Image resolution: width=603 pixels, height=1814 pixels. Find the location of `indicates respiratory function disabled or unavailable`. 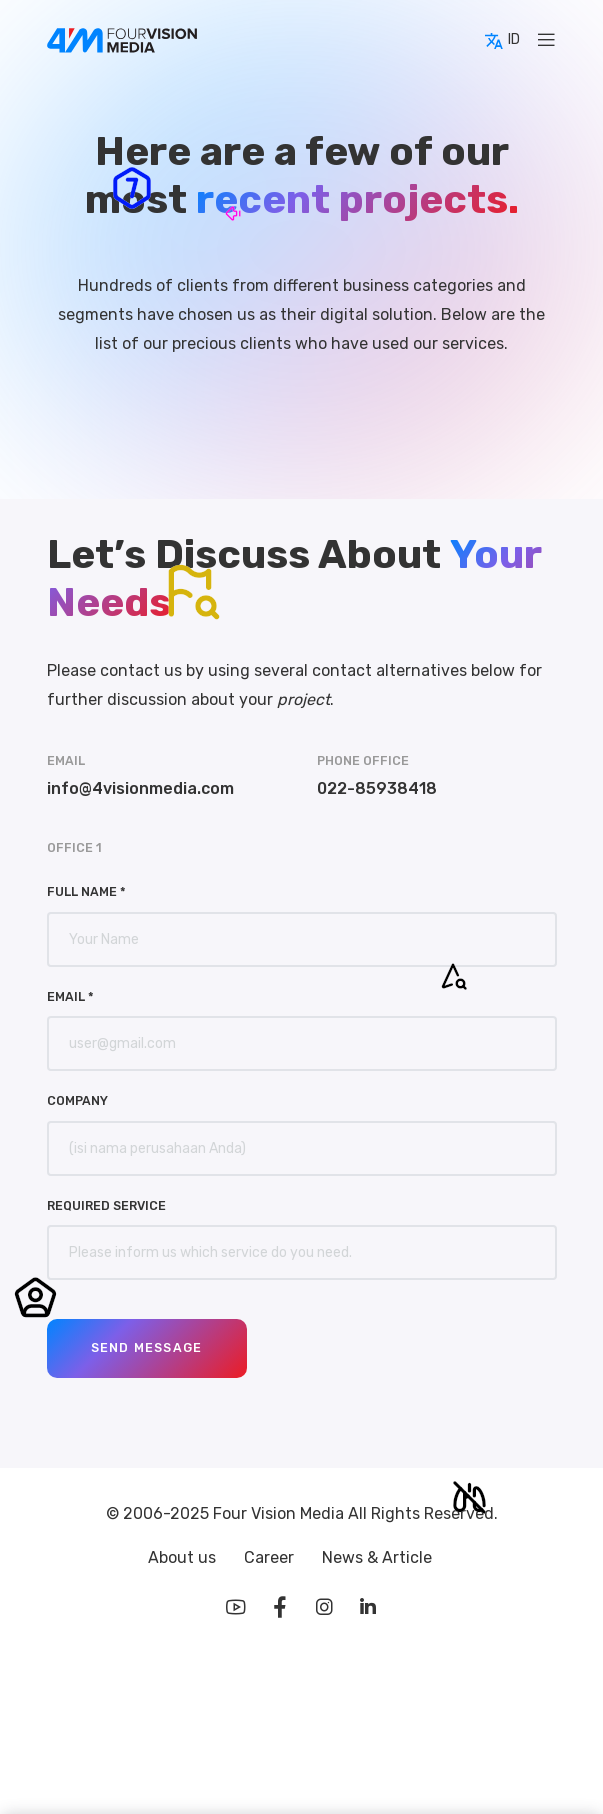

indicates respiratory function disabled or unavailable is located at coordinates (469, 1497).